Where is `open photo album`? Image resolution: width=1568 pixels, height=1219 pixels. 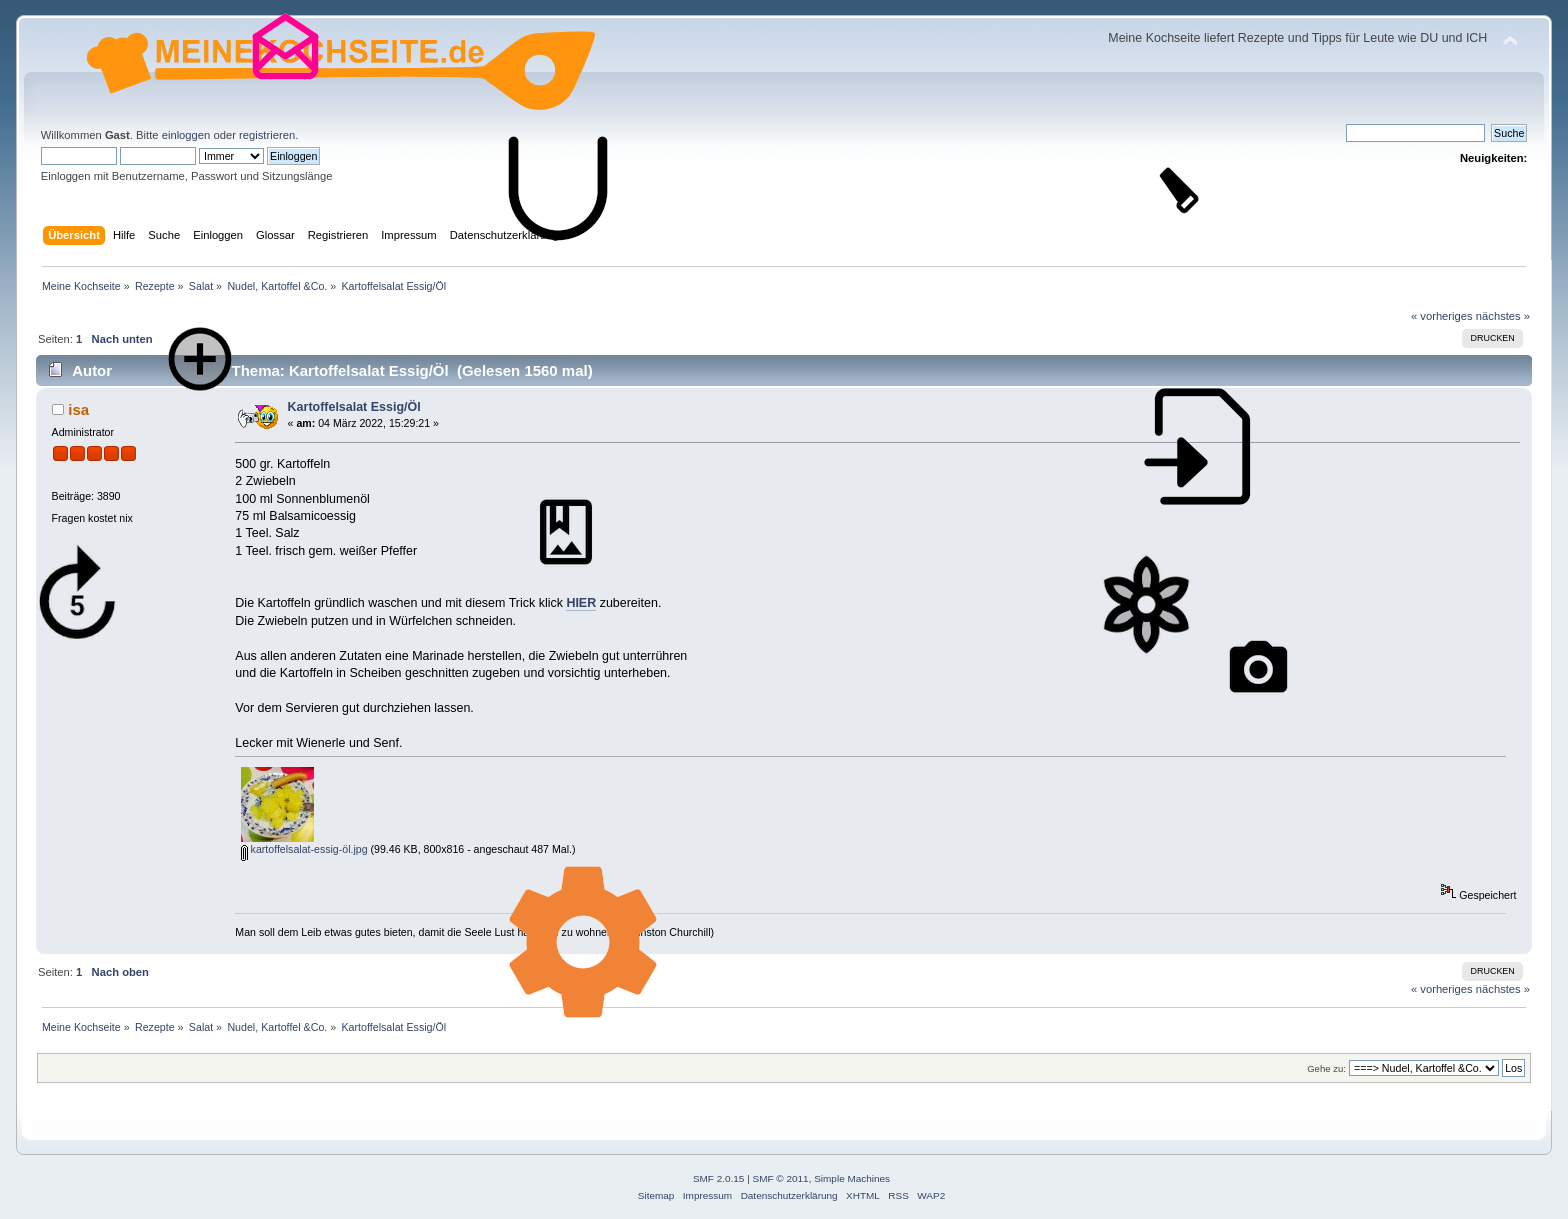 open photo album is located at coordinates (566, 532).